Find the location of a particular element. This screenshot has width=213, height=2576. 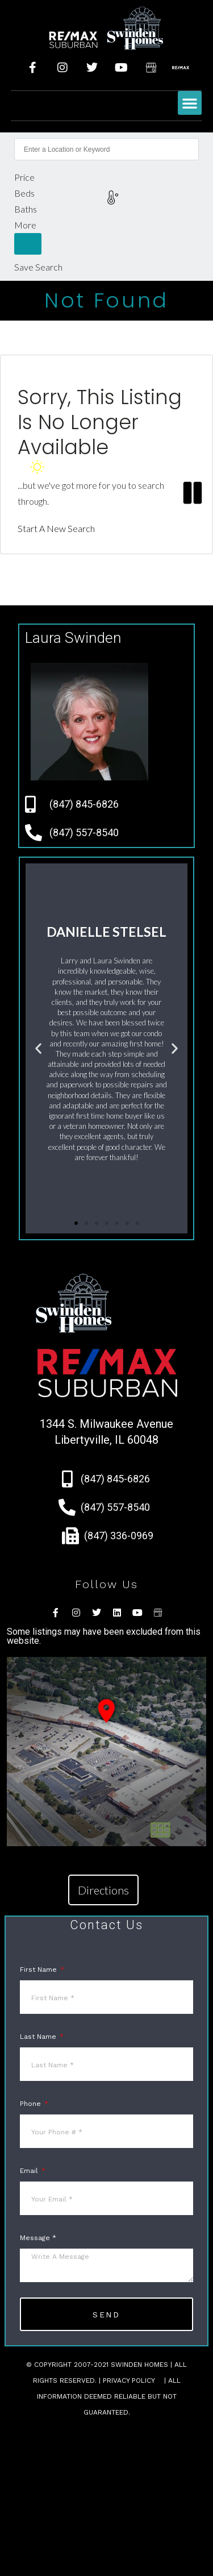

switch to grid view layout is located at coordinates (160, 1830).